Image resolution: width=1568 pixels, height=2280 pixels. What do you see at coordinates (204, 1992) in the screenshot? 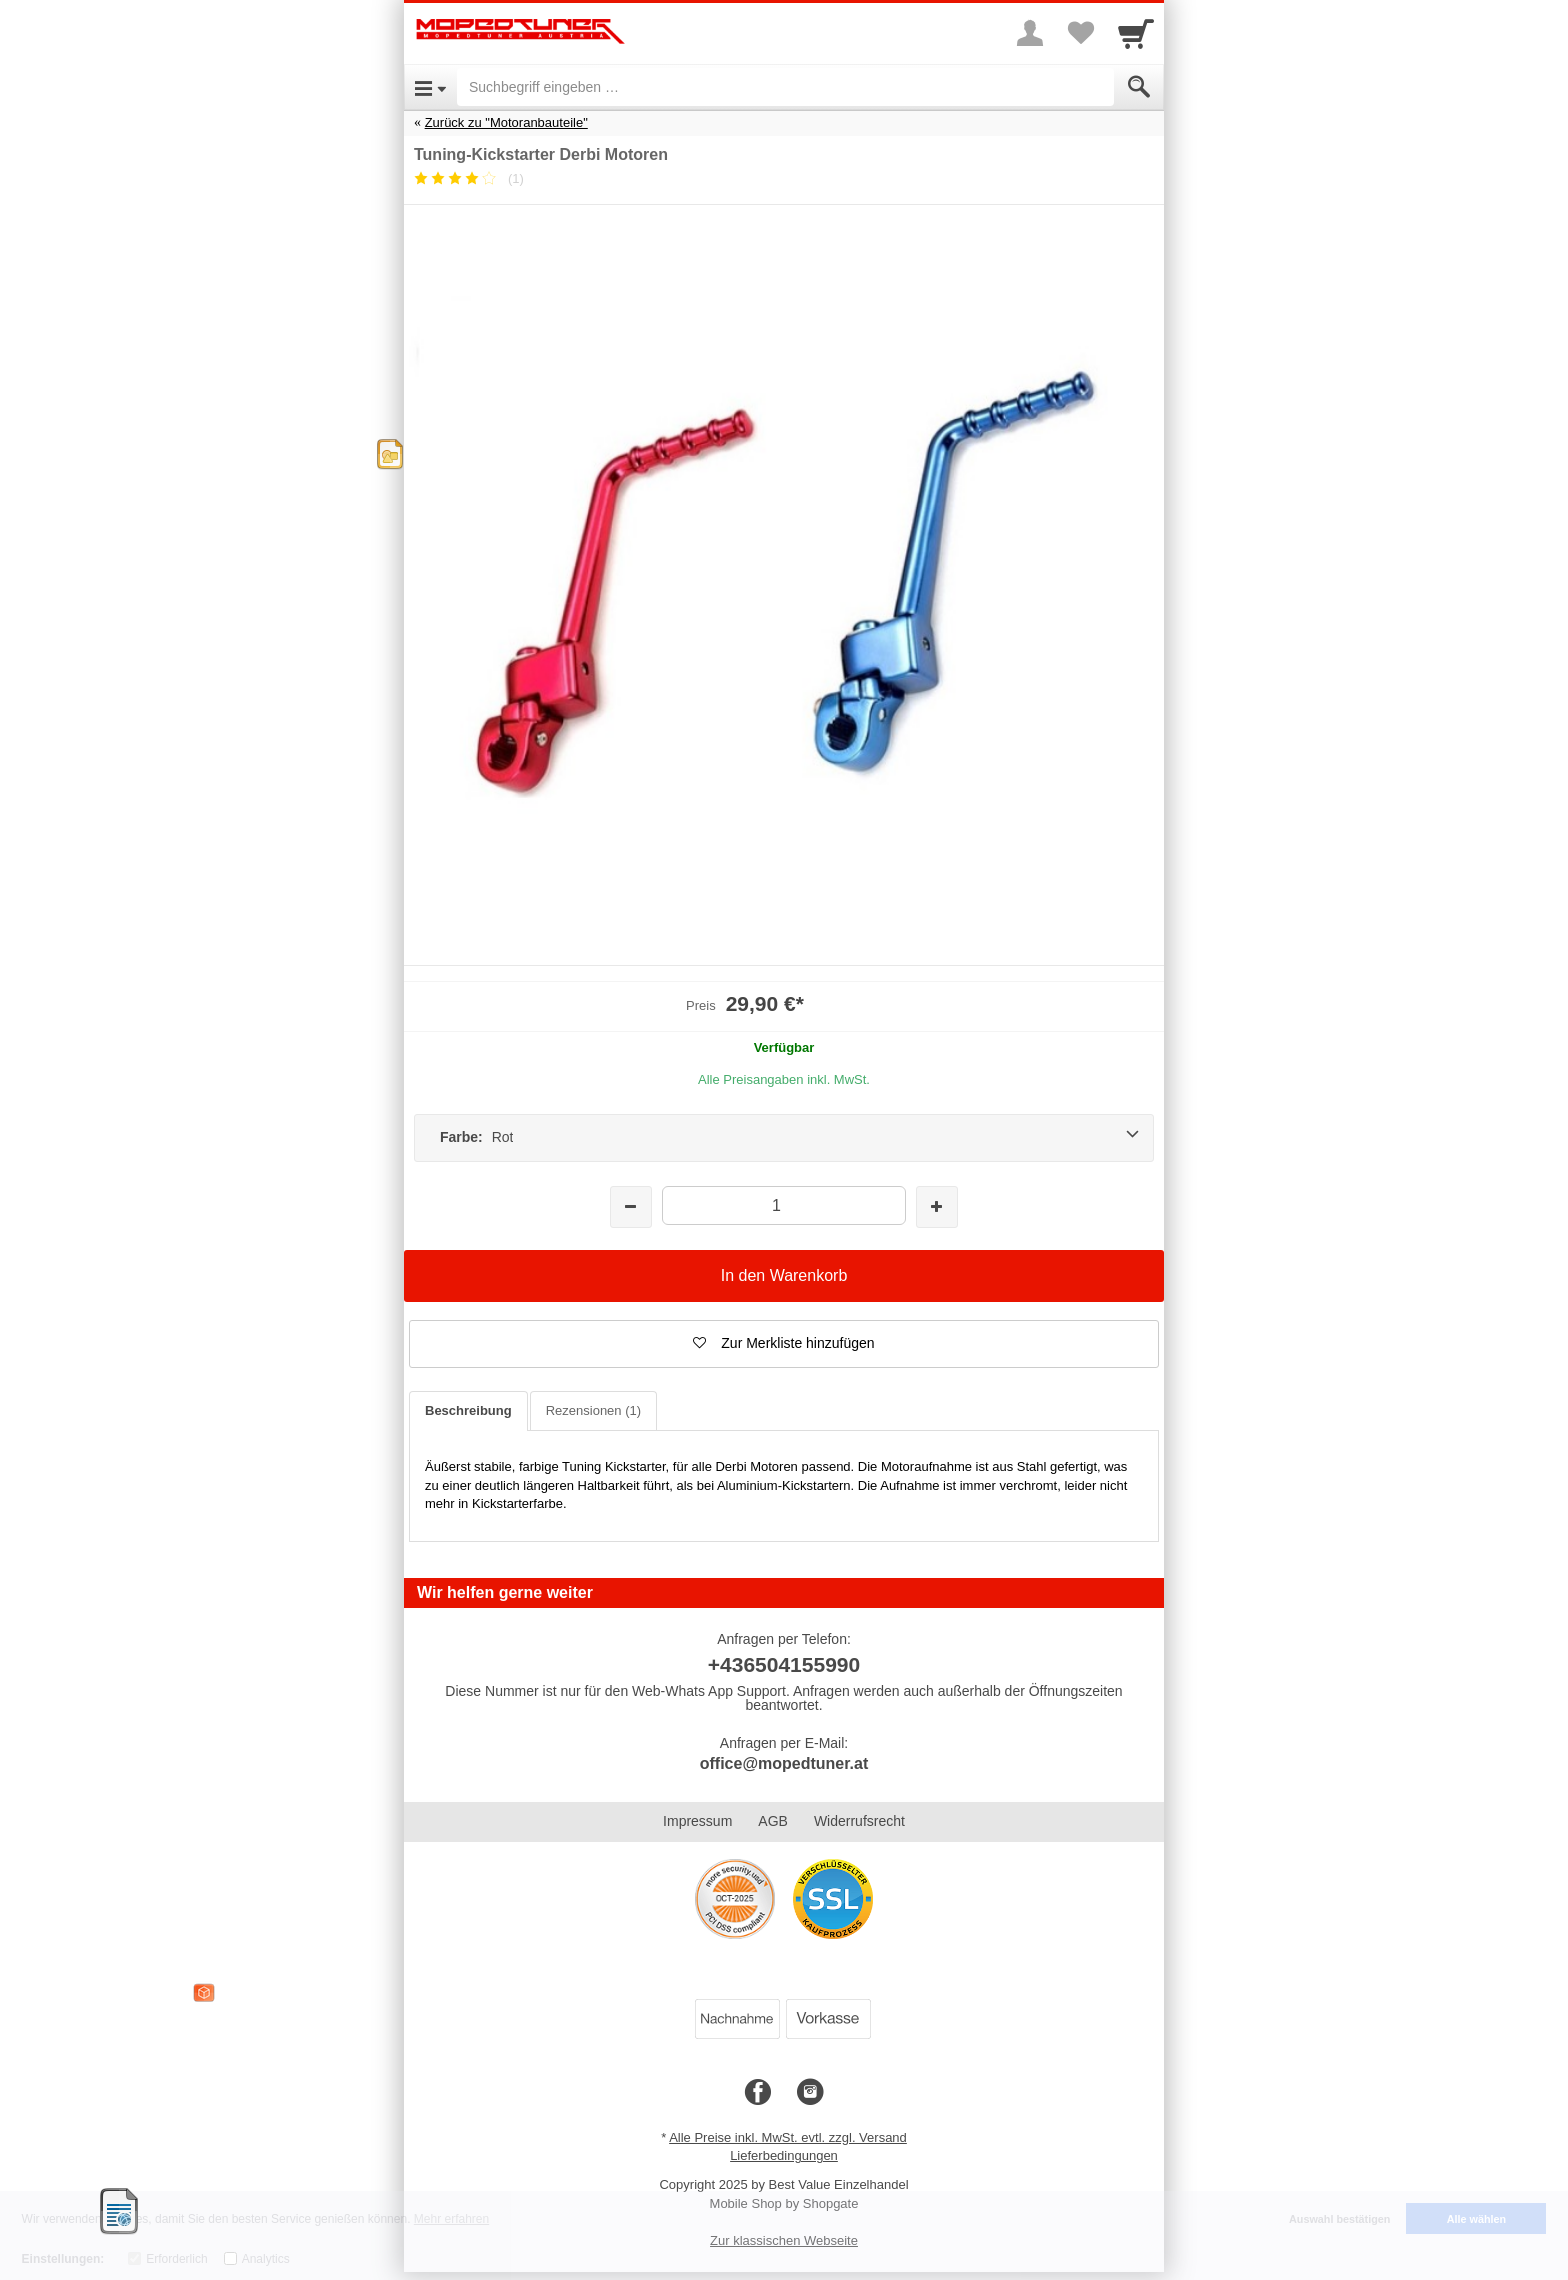
I see `open a Blender 3D project file` at bounding box center [204, 1992].